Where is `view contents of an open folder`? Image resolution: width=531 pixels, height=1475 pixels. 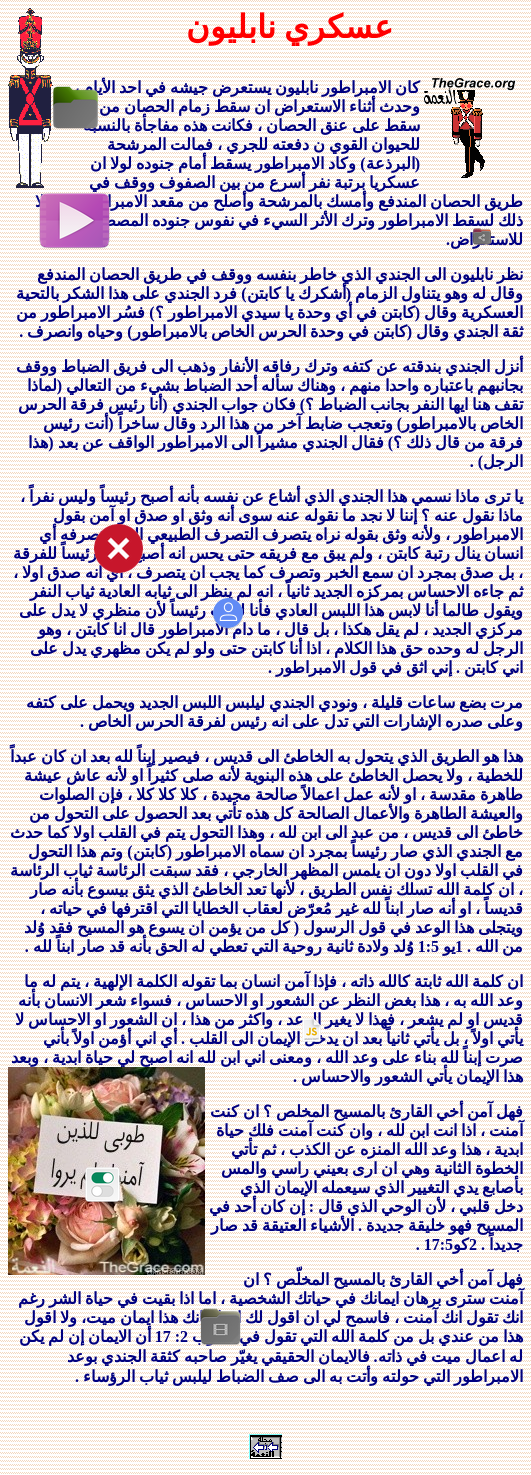
view contents of an open folder is located at coordinates (75, 107).